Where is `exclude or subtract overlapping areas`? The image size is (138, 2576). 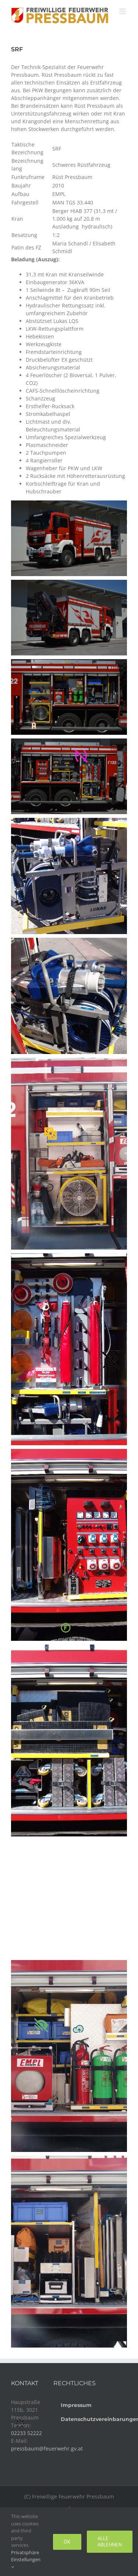
exclude or subtract overlapping areas is located at coordinates (50, 1133).